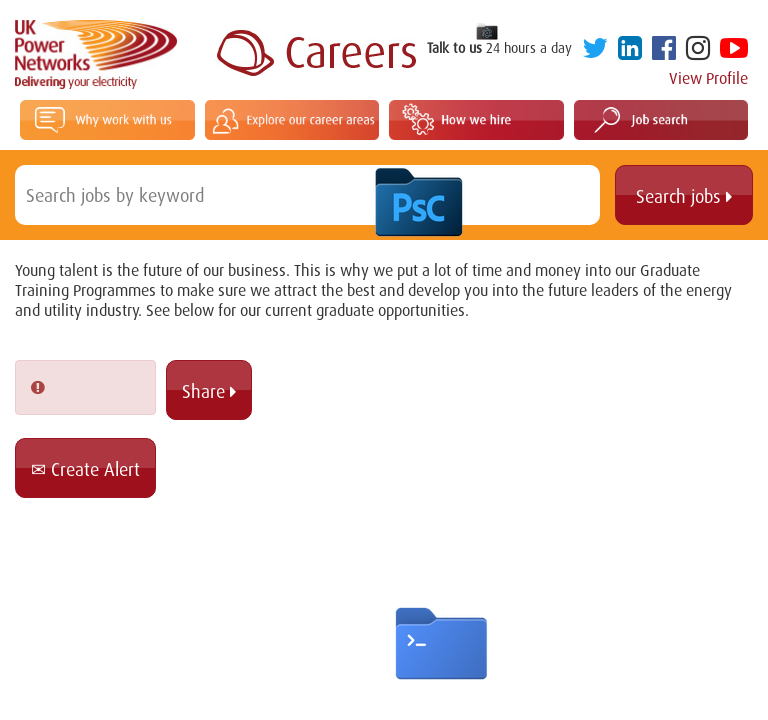  I want to click on open folder containing electron app files, so click(487, 32).